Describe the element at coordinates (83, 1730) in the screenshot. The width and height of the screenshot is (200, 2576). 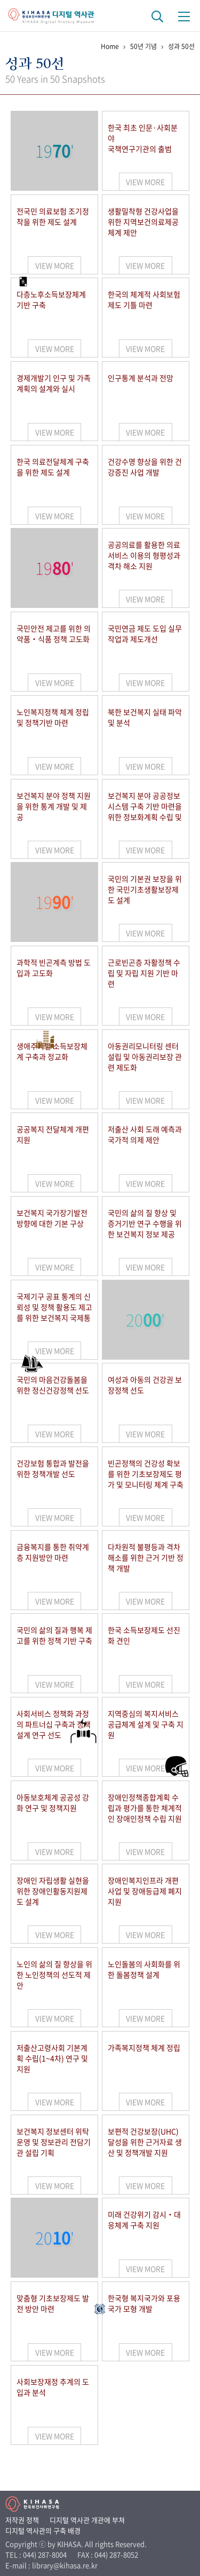
I see `indicates electrical resistance or interrupted current flow` at that location.